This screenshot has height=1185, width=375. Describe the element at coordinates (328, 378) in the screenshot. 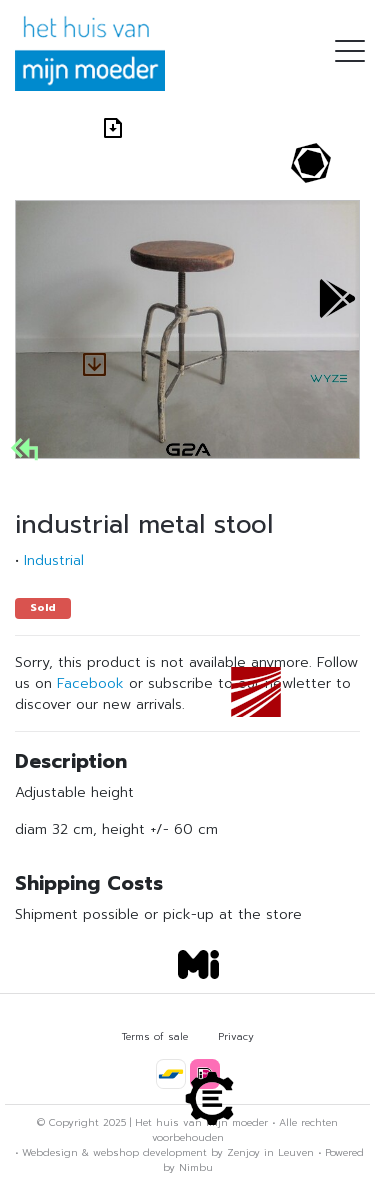

I see `open the Wyze smart home app` at that location.